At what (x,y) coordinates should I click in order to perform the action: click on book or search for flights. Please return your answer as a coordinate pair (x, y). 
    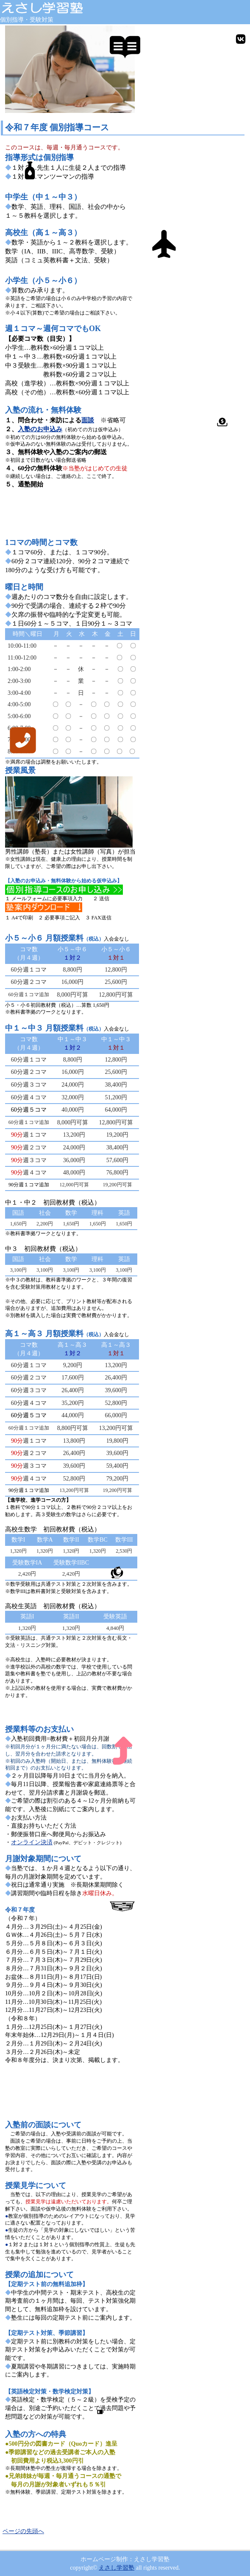
    Looking at the image, I should click on (164, 244).